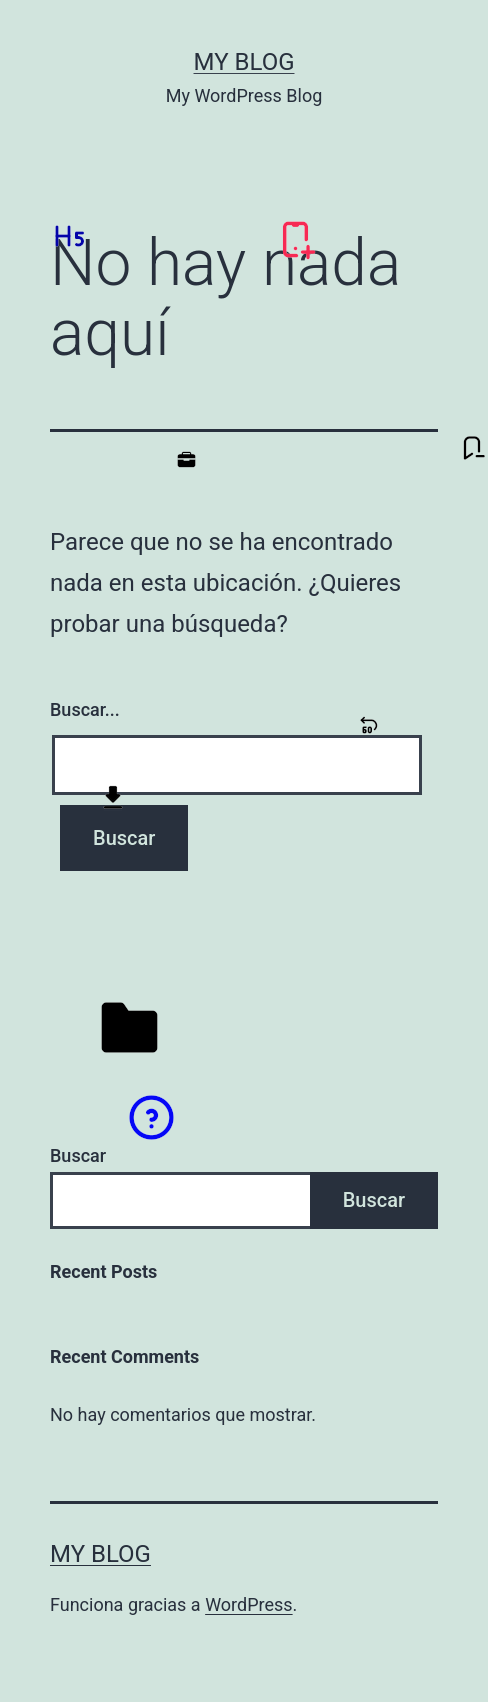 This screenshot has height=1702, width=488. What do you see at coordinates (186, 459) in the screenshot?
I see `access work or business-related content` at bounding box center [186, 459].